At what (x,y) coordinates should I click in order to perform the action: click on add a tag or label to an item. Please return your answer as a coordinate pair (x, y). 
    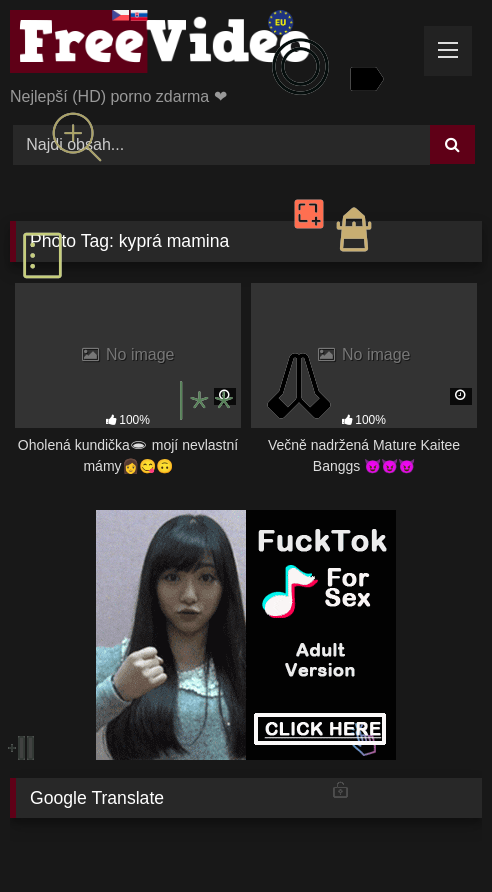
    Looking at the image, I should click on (366, 79).